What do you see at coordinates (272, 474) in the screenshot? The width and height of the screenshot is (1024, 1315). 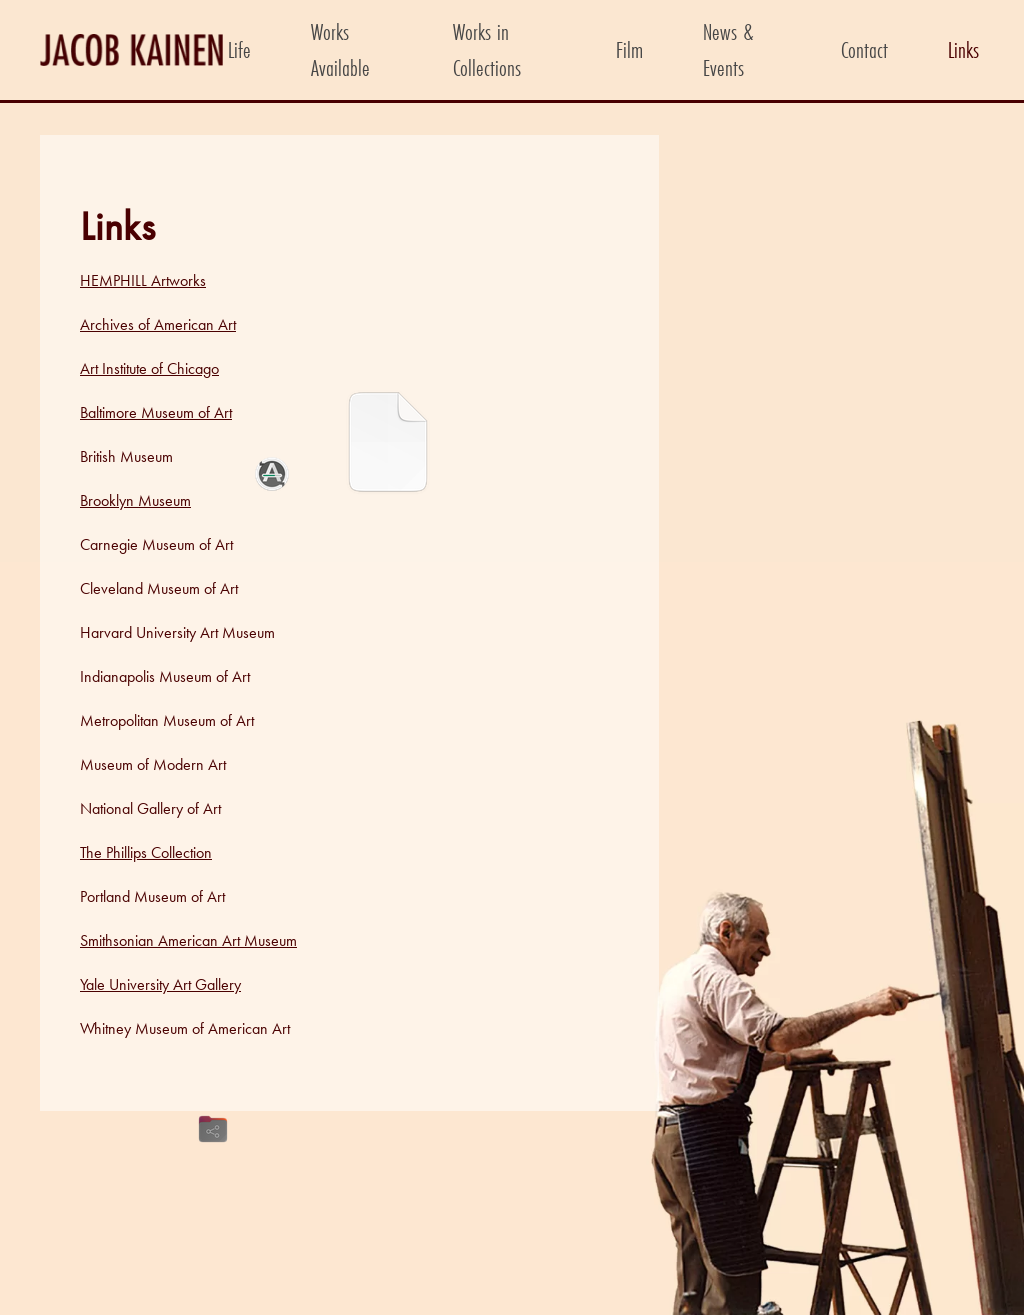 I see `open the software update manager` at bounding box center [272, 474].